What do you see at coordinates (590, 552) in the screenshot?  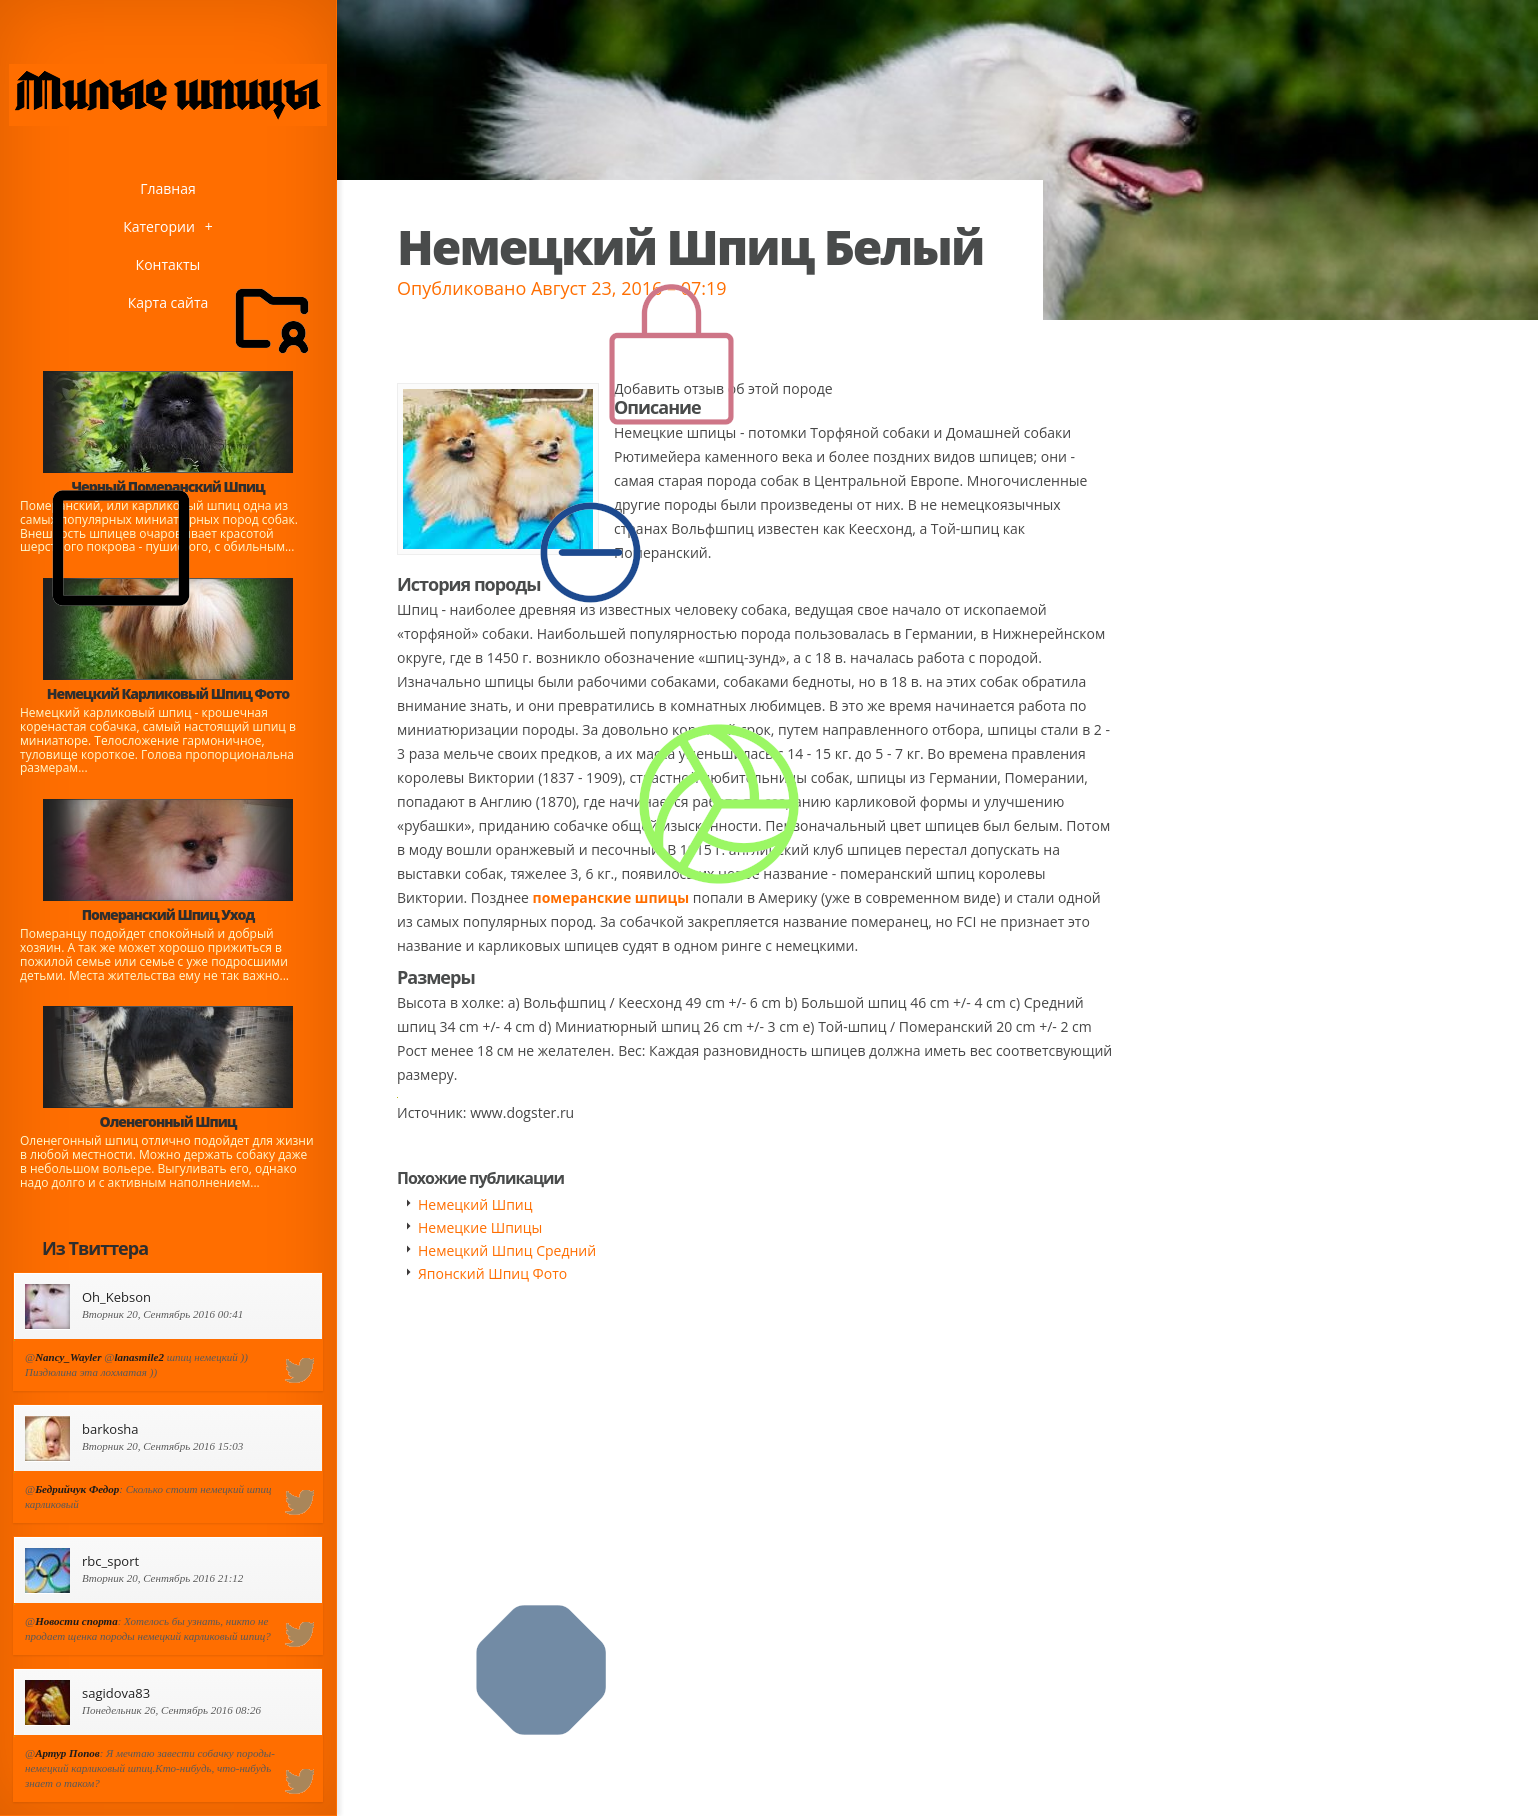 I see `indicates access is restricted or blocked` at bounding box center [590, 552].